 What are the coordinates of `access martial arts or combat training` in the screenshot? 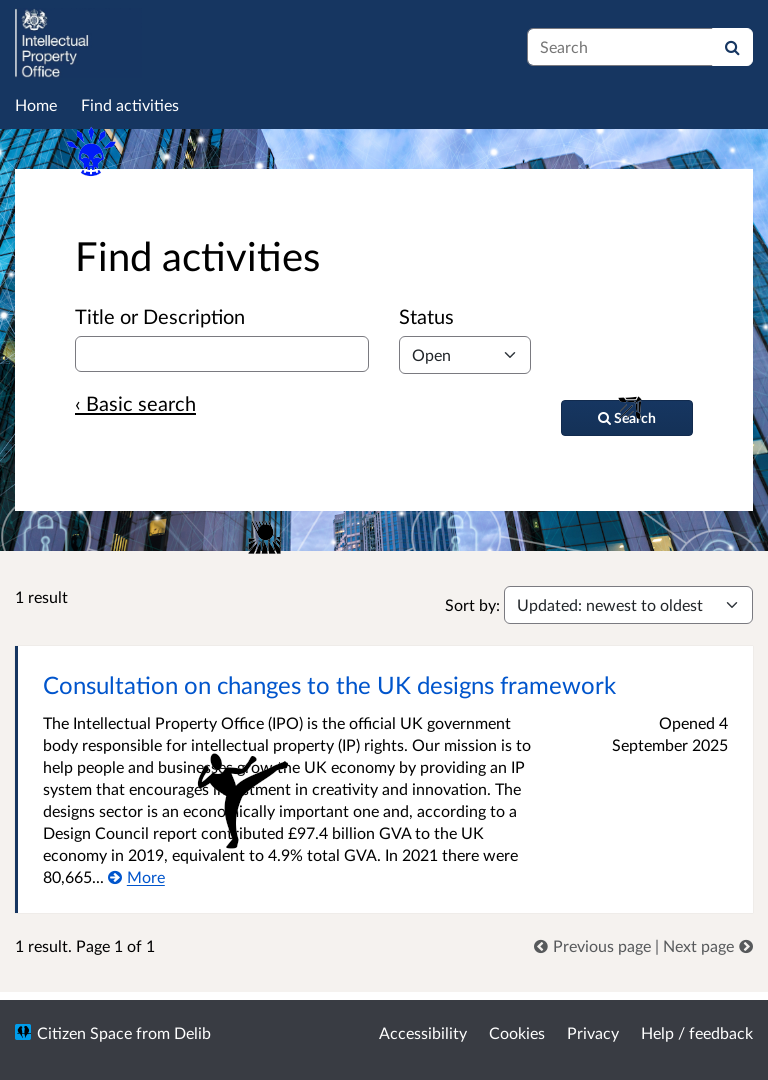 It's located at (243, 801).